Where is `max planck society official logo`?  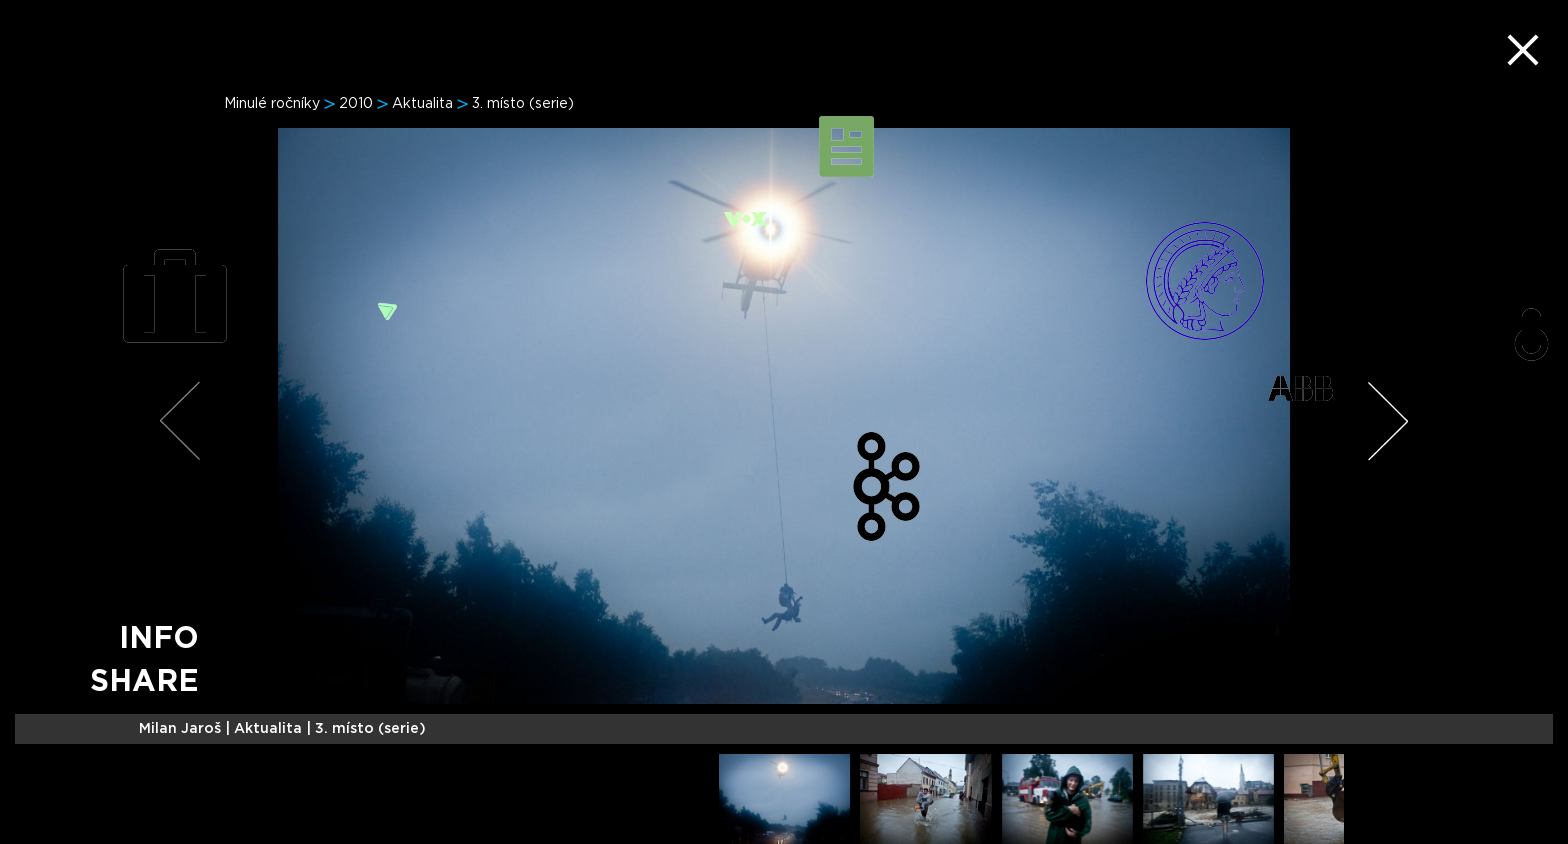
max planck society official logo is located at coordinates (1205, 281).